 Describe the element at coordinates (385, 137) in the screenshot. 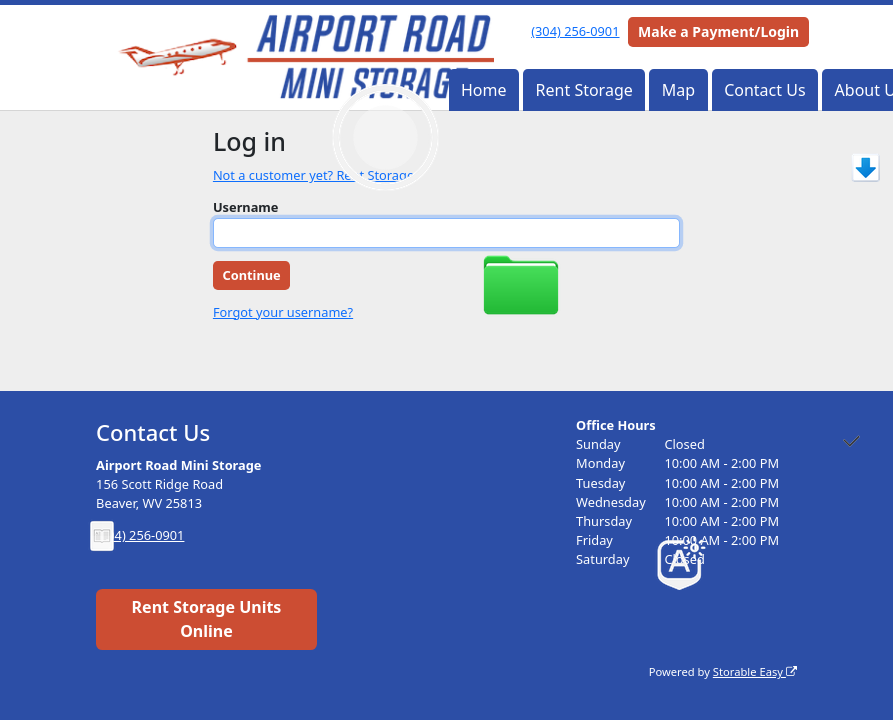

I see `indicates a paused or inactive download/upload process` at that location.